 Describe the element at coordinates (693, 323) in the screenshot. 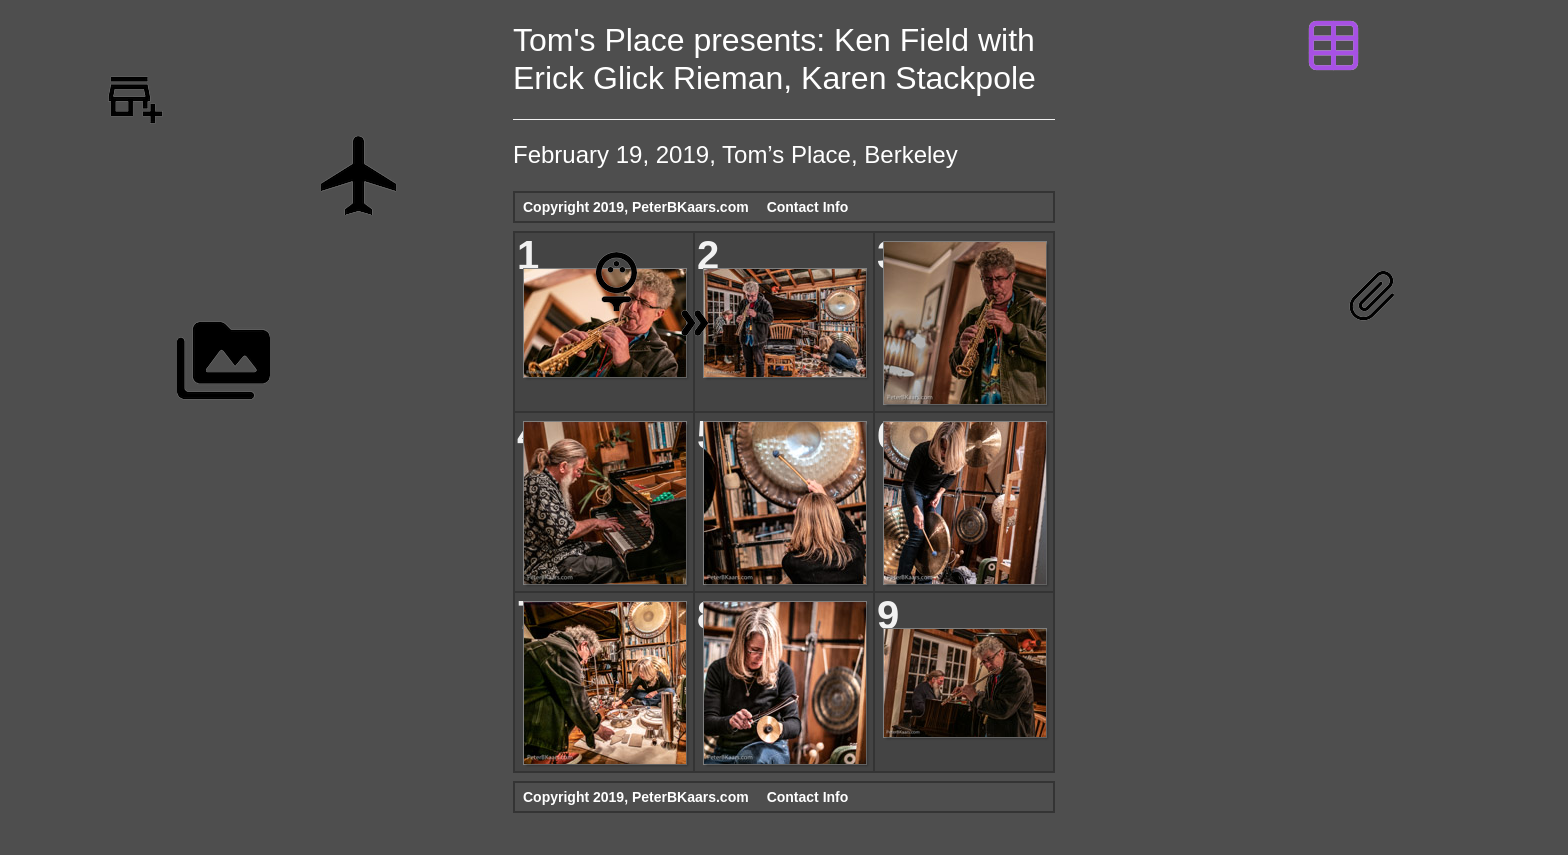

I see `skip forward or advance to next item` at that location.